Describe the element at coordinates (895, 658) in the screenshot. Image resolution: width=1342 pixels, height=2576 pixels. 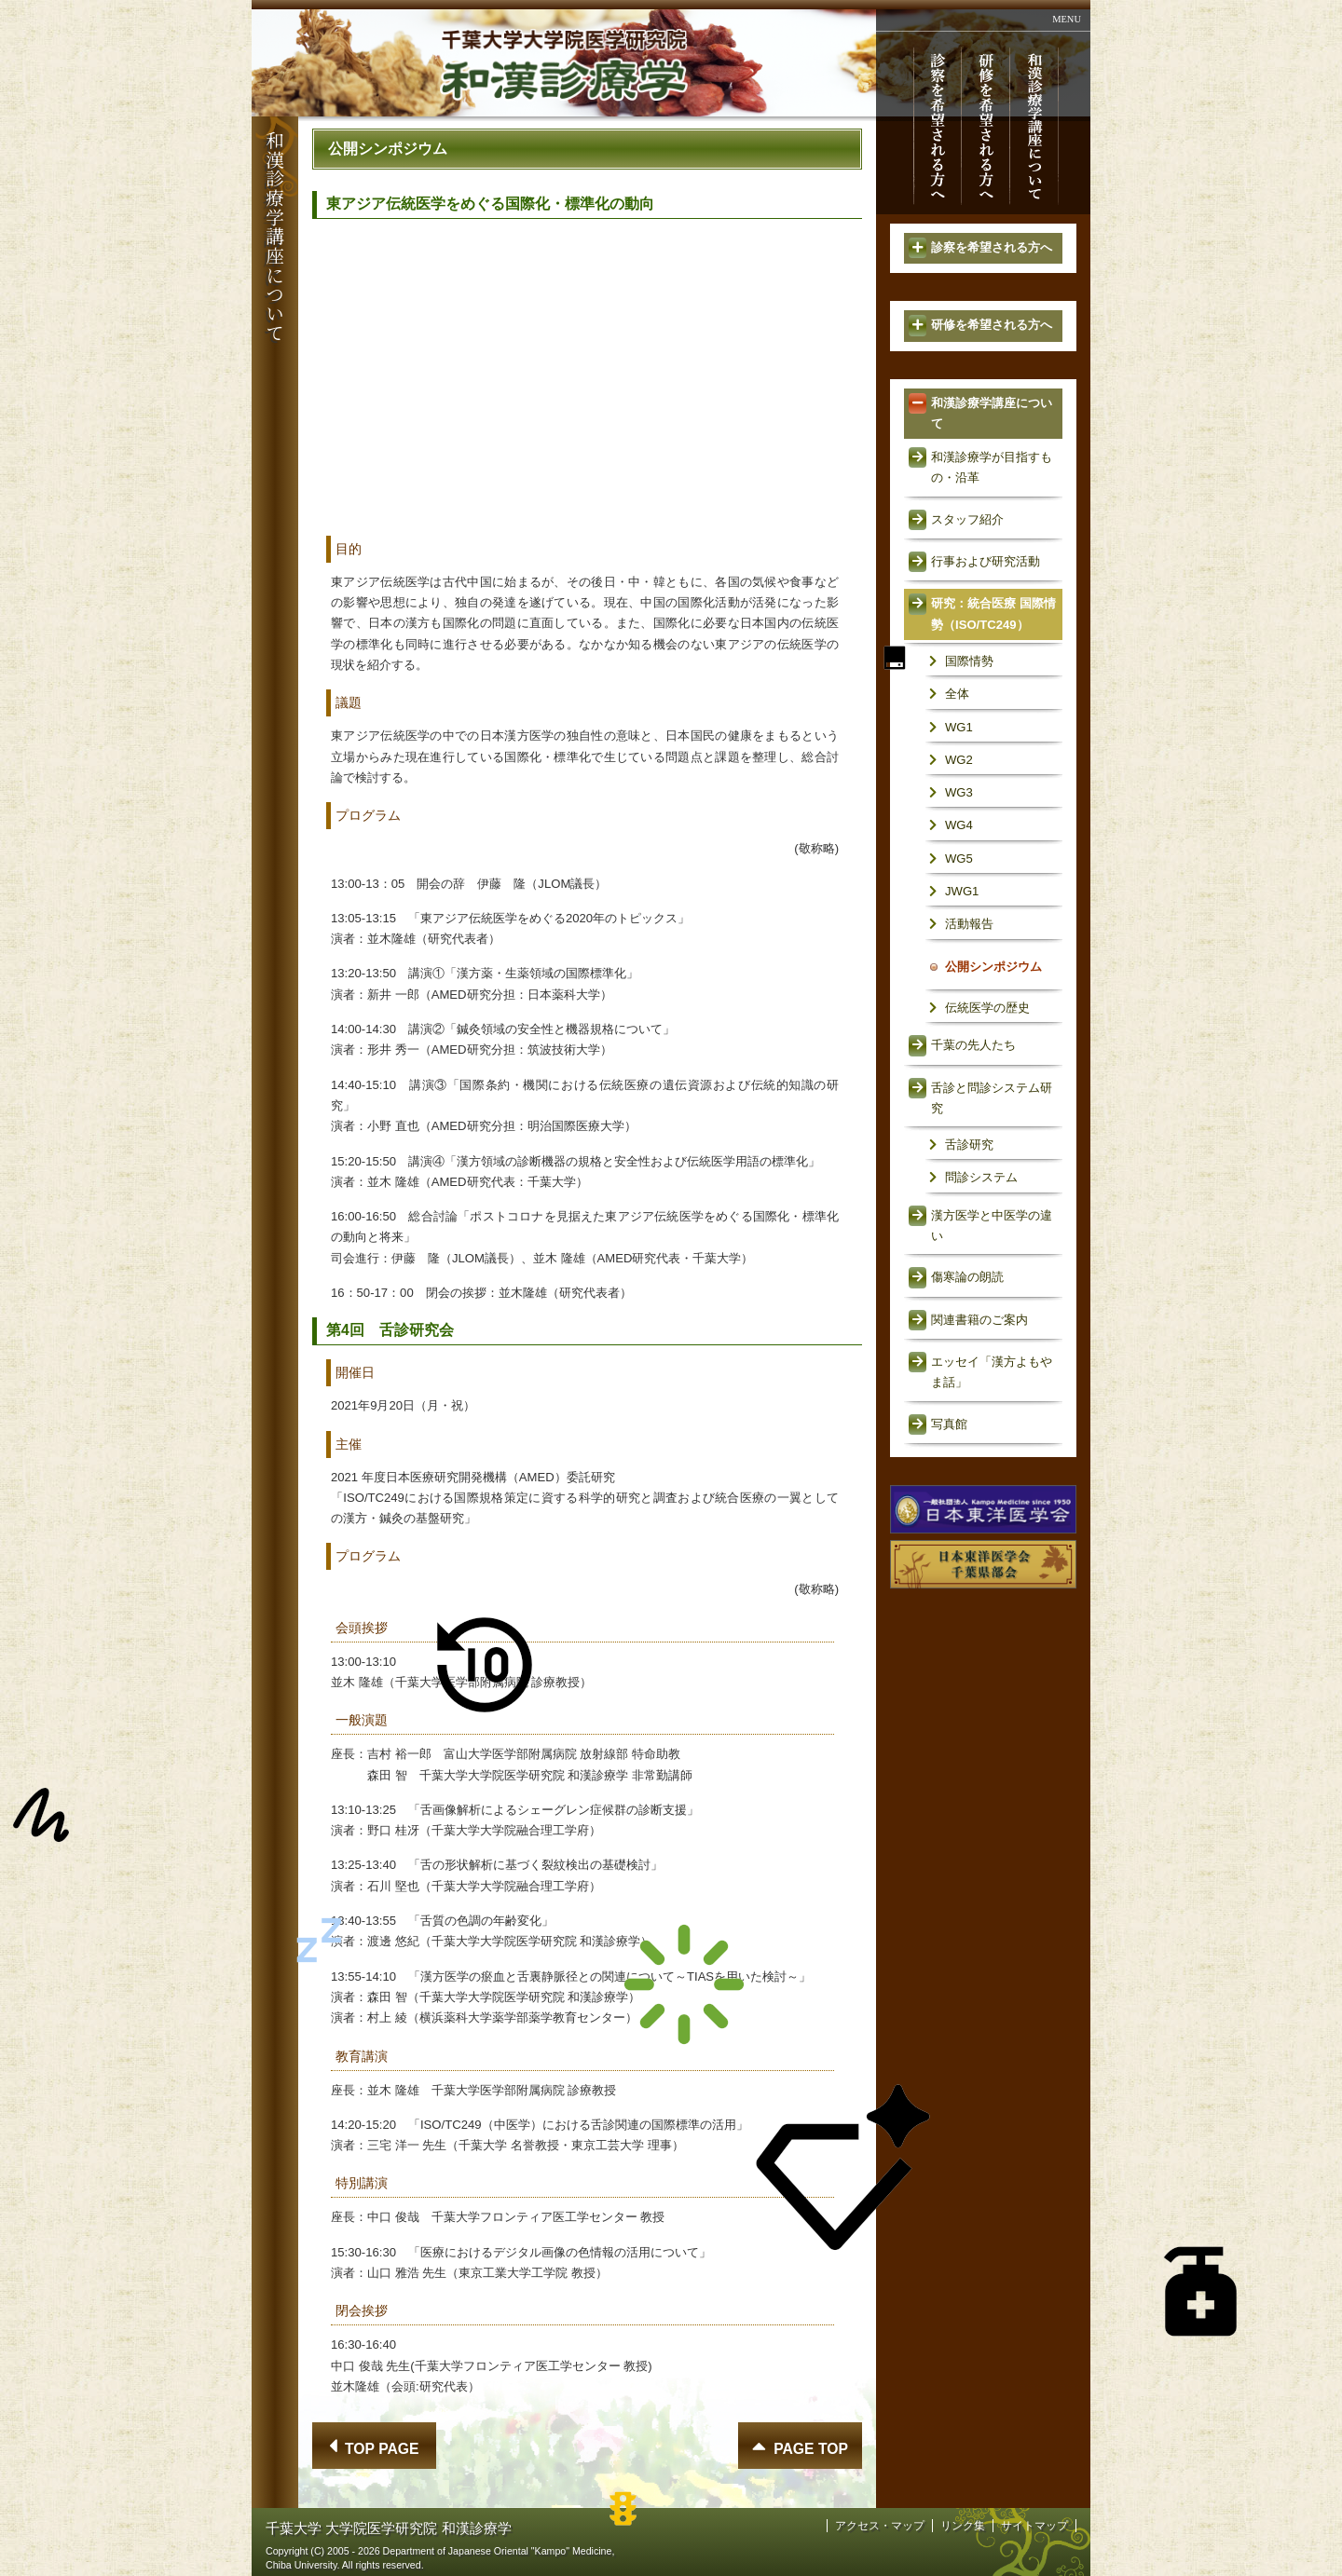
I see `access storage or hard drive settings` at that location.